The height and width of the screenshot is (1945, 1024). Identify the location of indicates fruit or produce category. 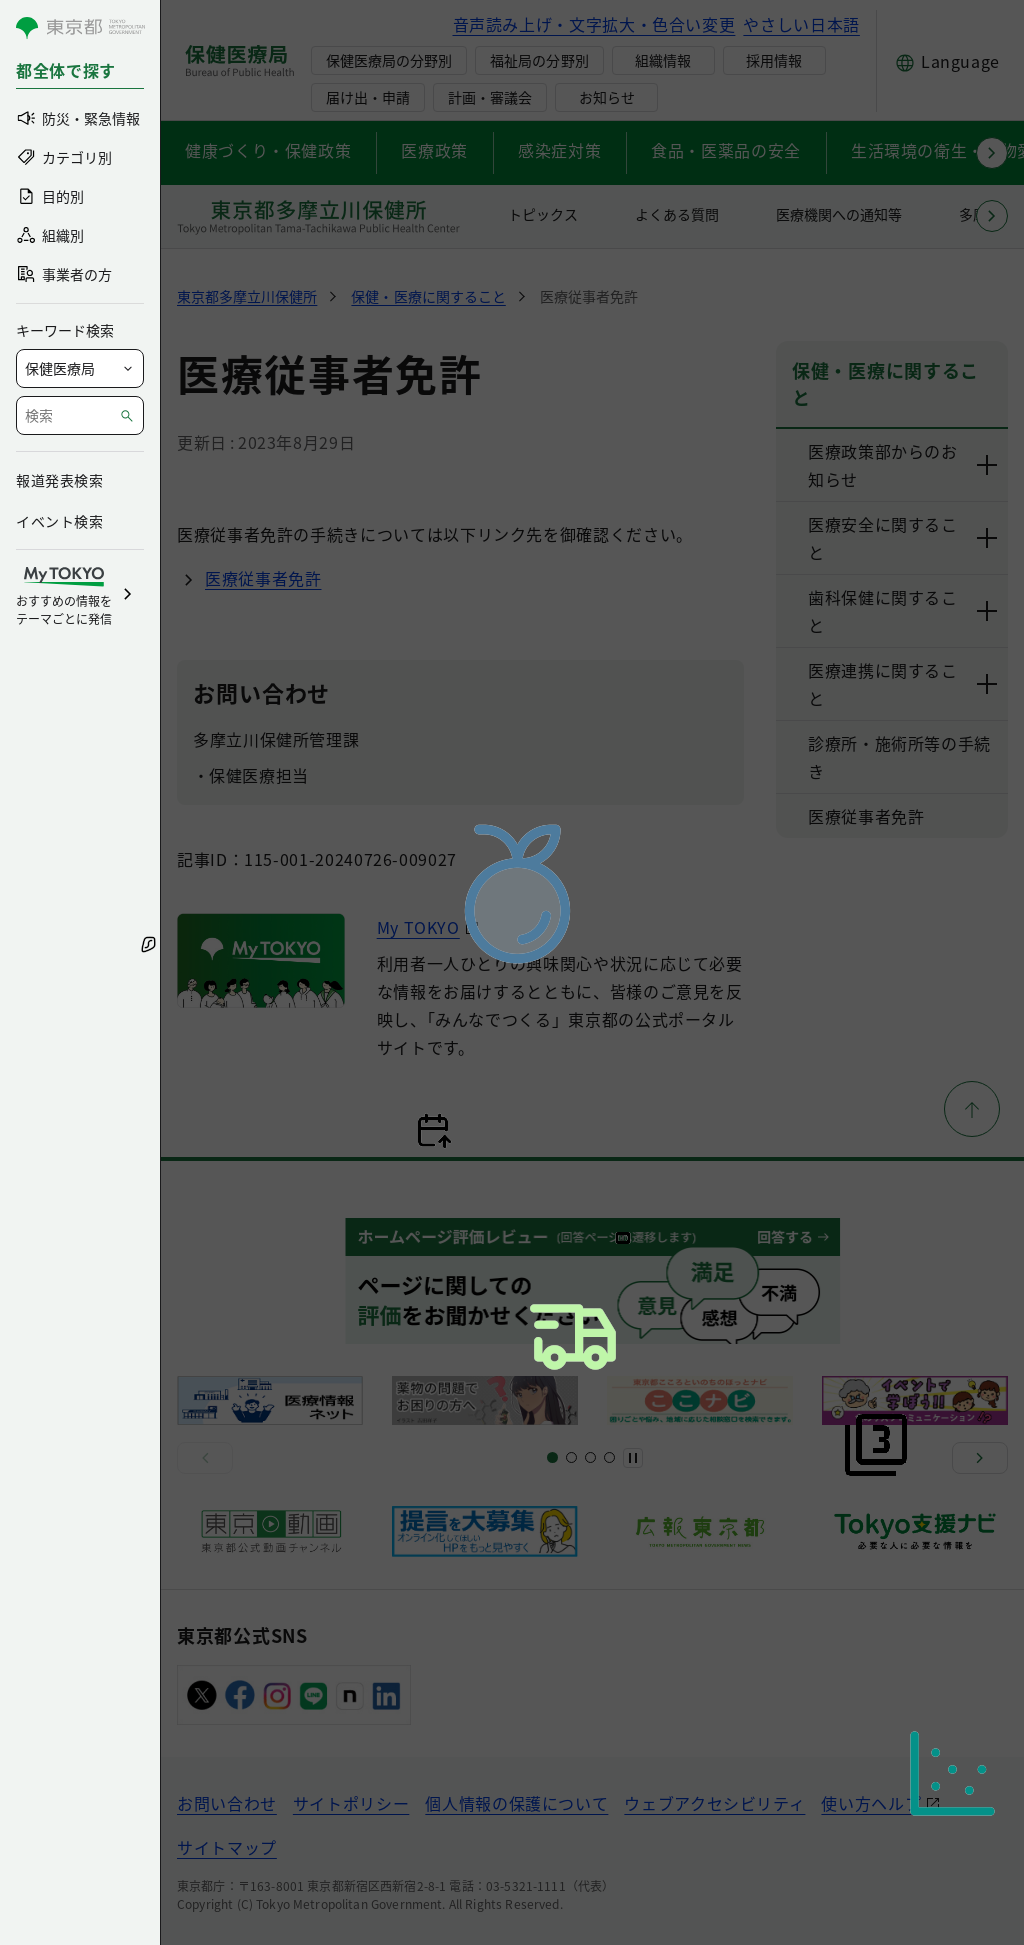
(517, 896).